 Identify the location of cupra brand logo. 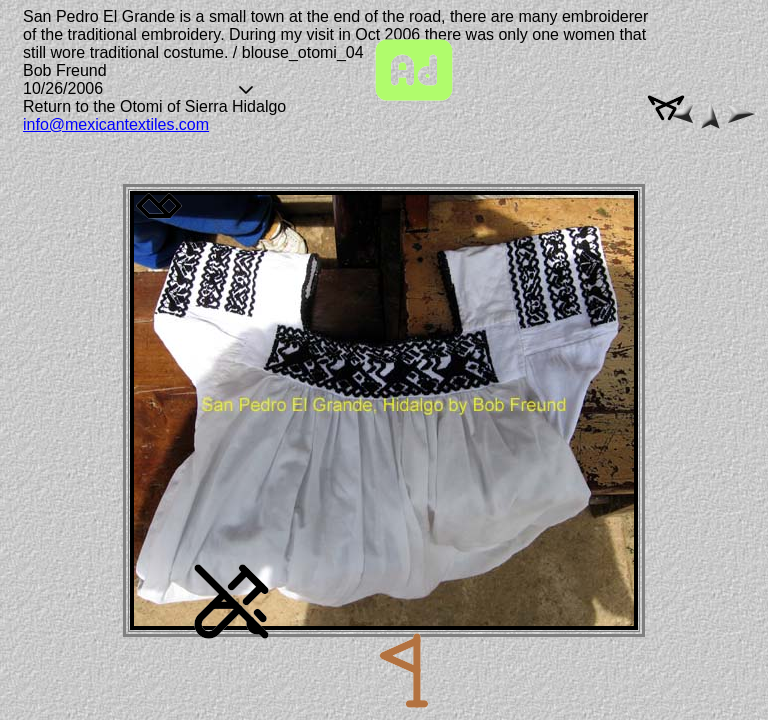
(666, 107).